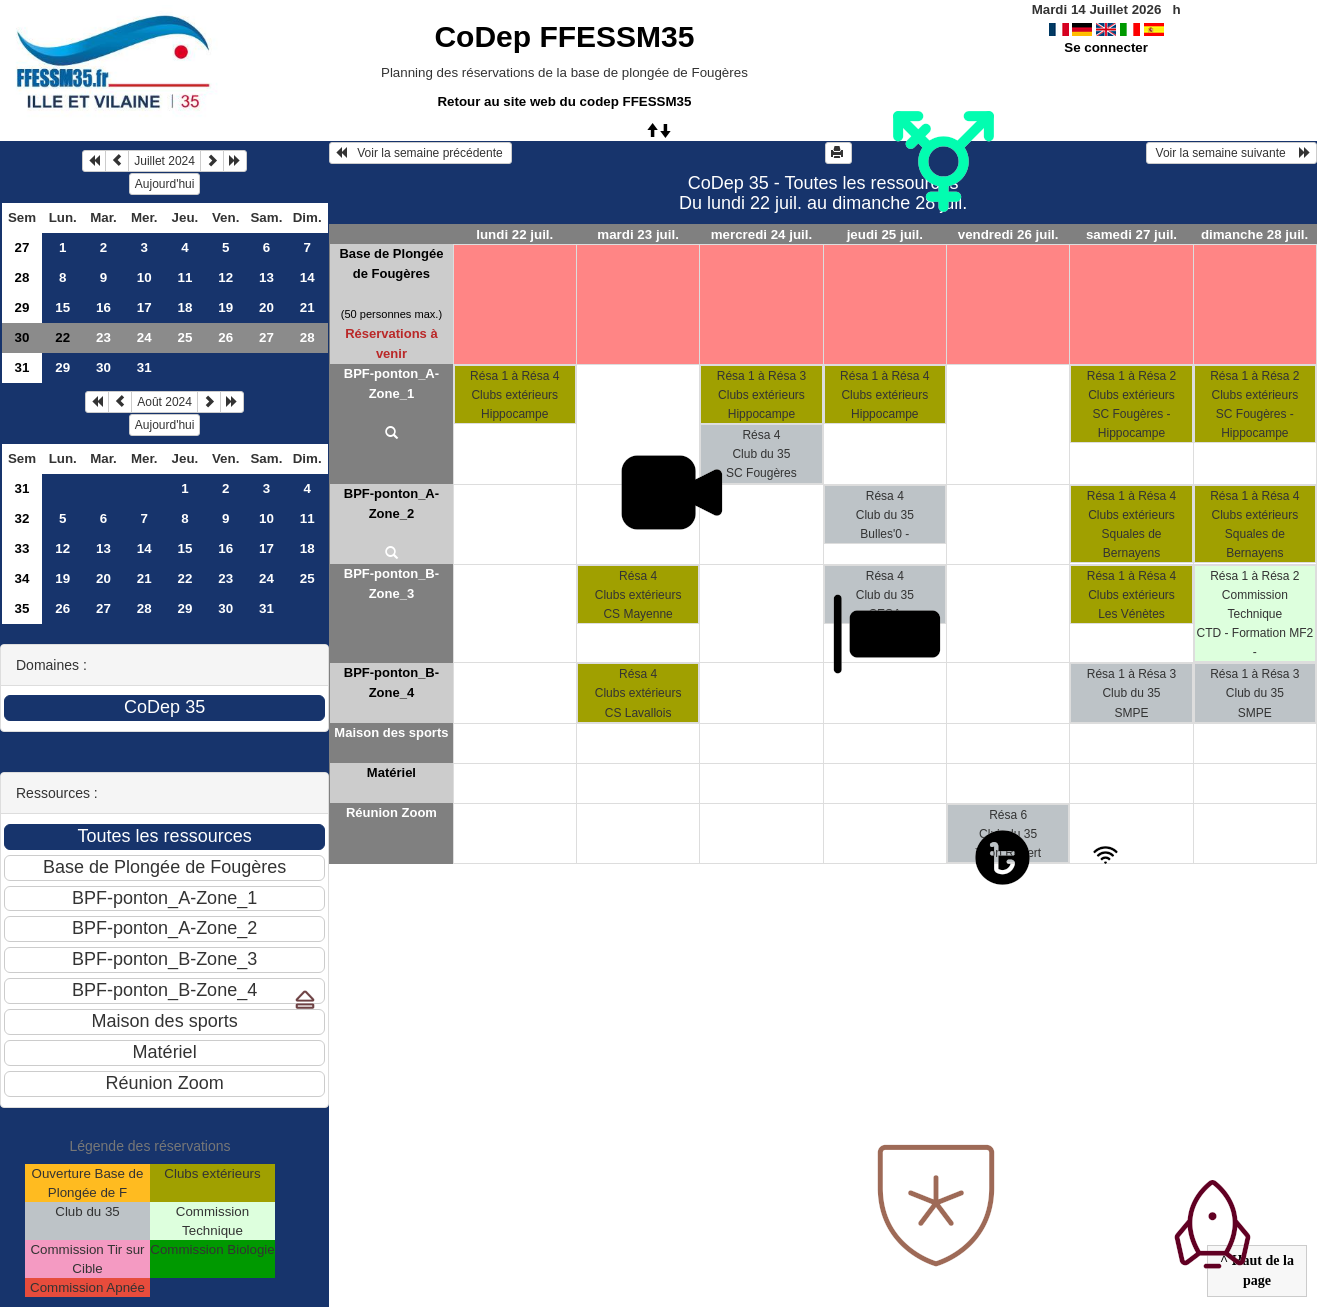 The height and width of the screenshot is (1307, 1317). I want to click on start a video call, so click(674, 492).